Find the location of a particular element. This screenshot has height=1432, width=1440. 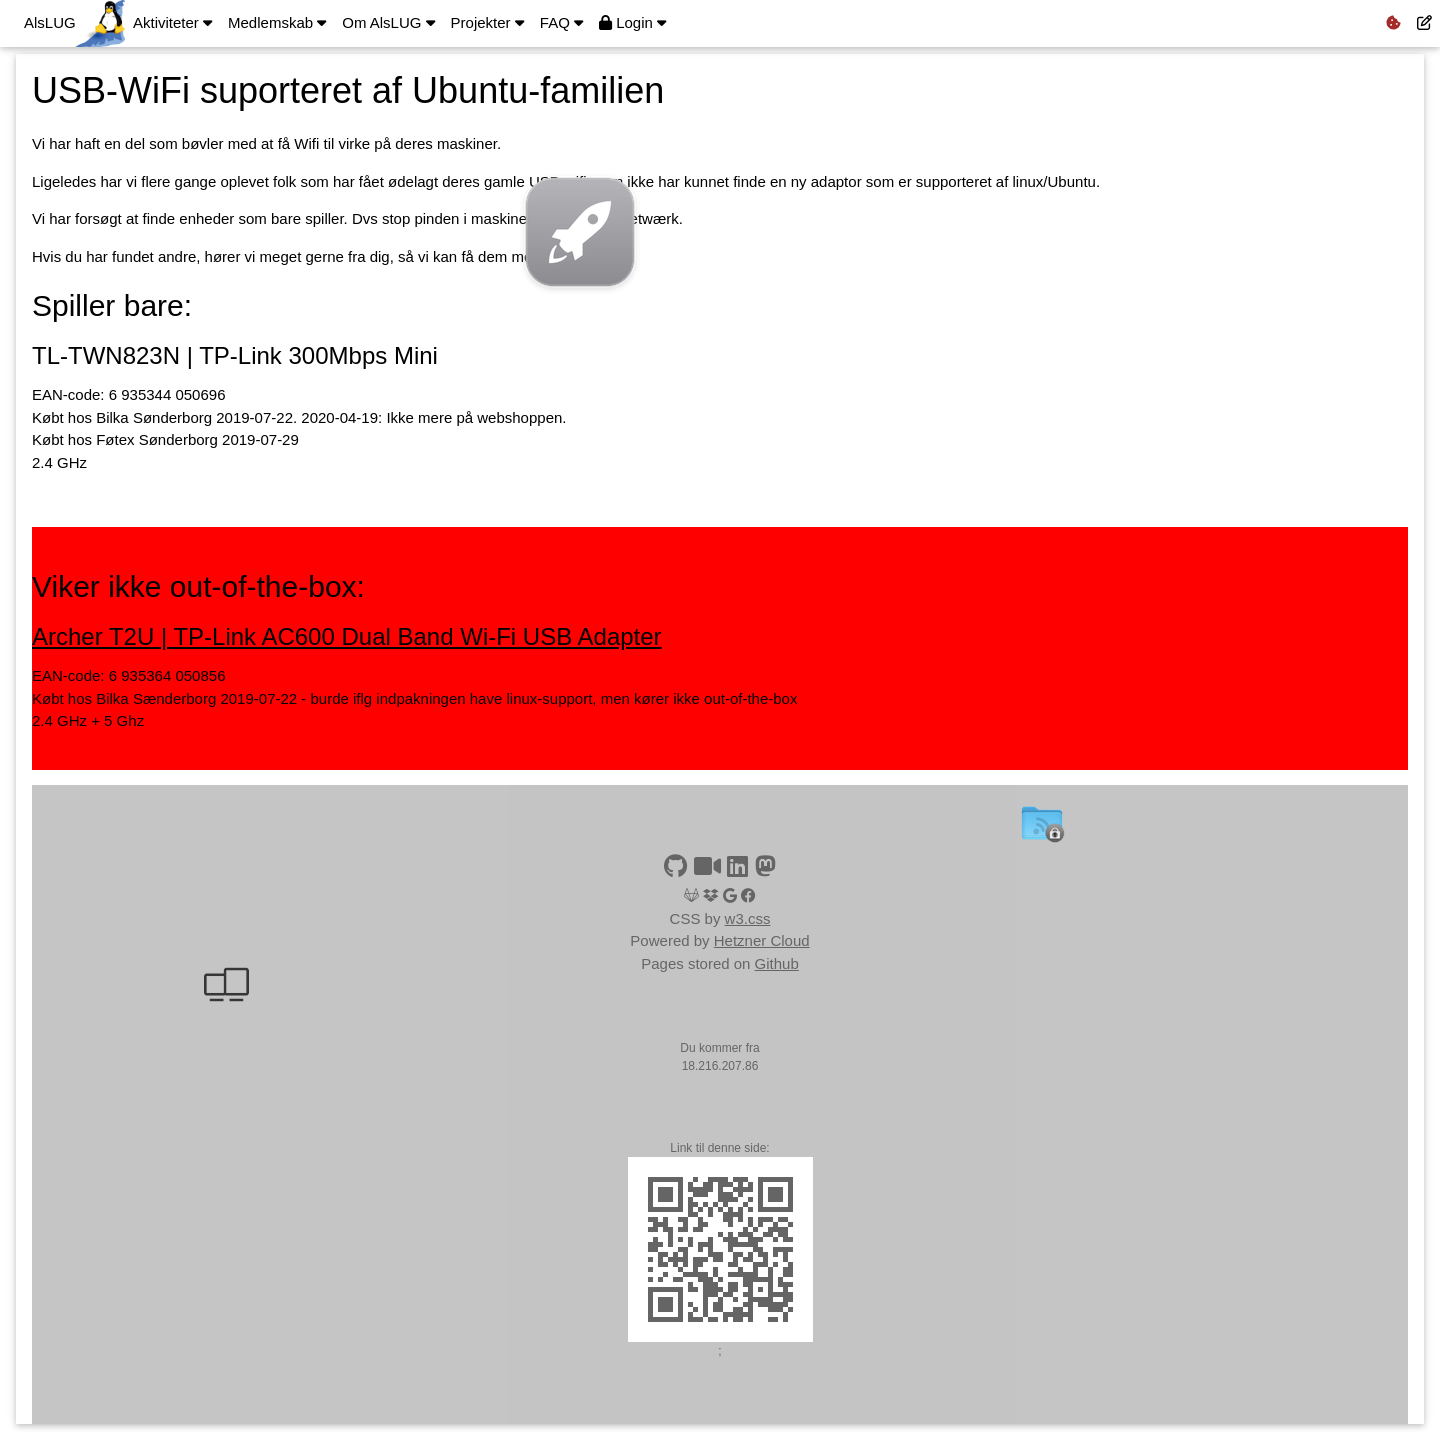

open securefx secure file transfer application is located at coordinates (1042, 823).